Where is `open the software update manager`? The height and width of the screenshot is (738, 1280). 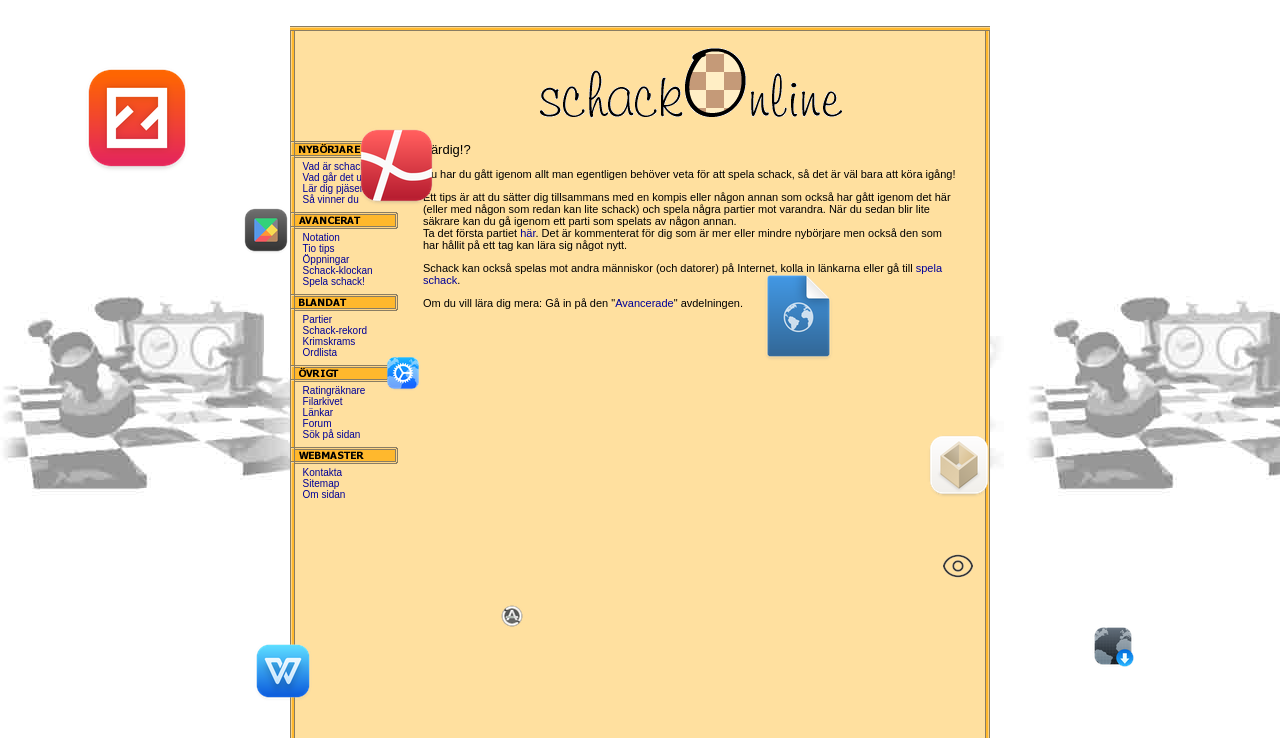 open the software update manager is located at coordinates (512, 616).